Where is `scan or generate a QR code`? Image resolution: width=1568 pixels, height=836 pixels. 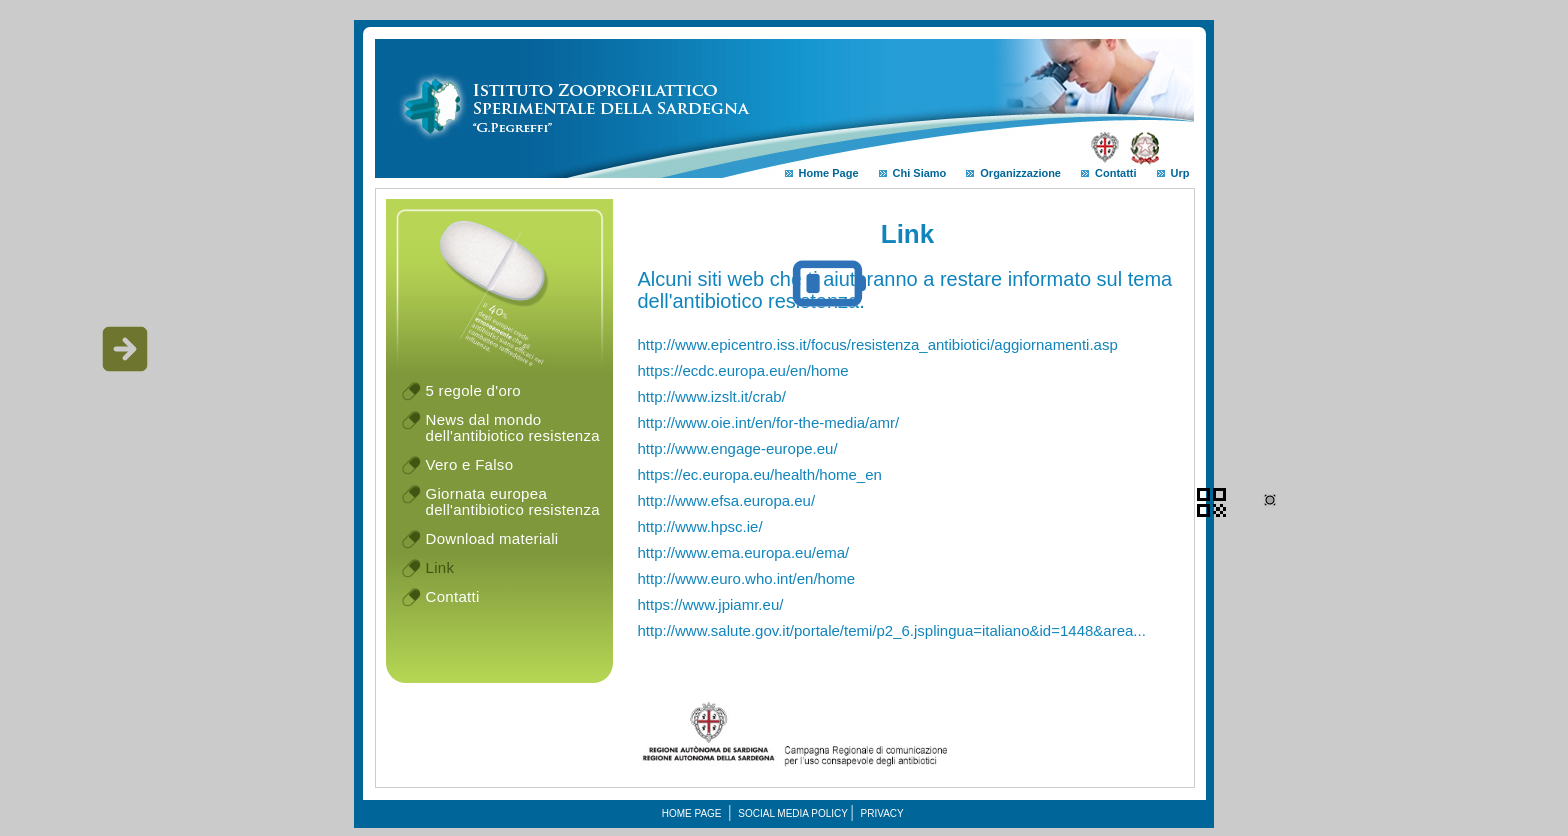
scan or generate a QR code is located at coordinates (1211, 502).